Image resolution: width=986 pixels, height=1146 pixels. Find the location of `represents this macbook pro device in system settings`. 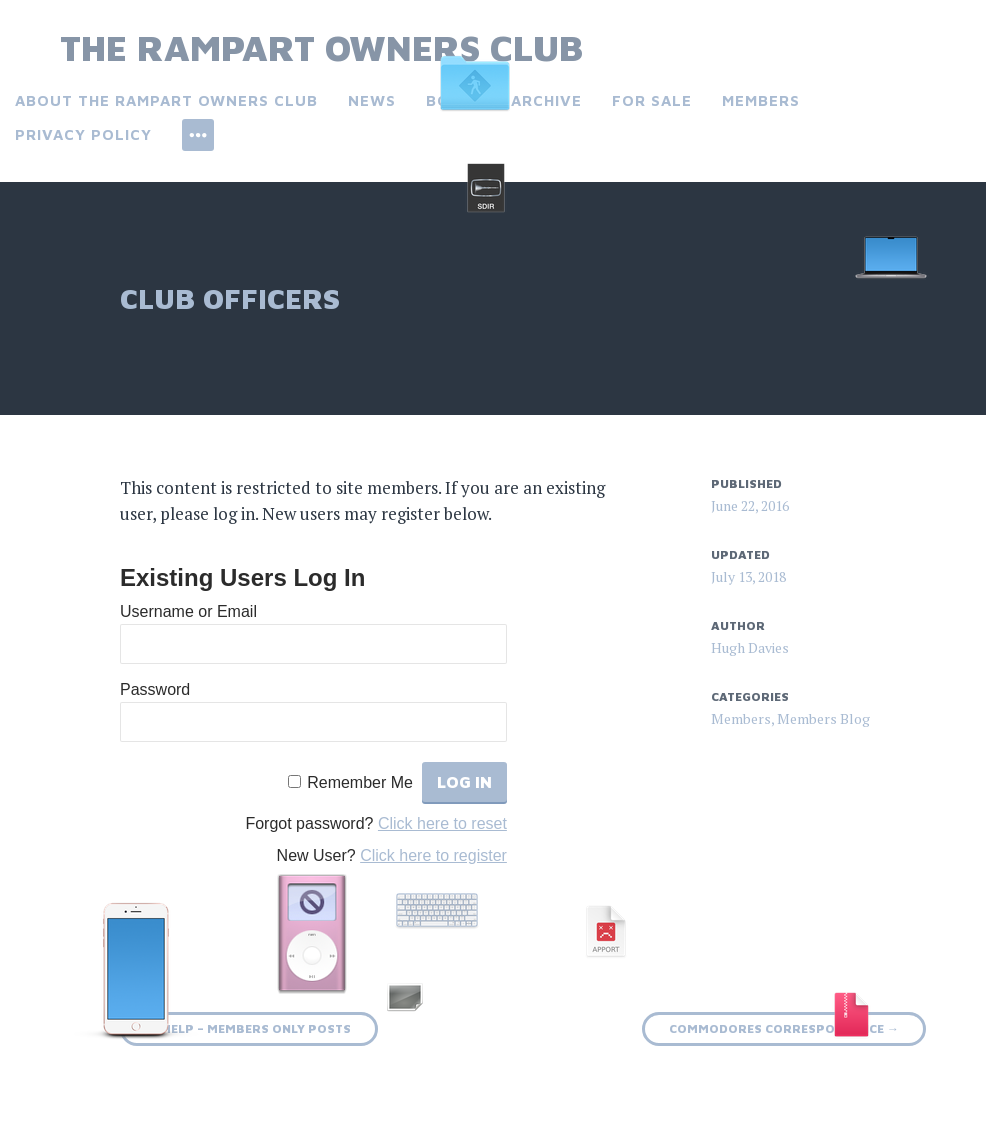

represents this macbook pro device in system settings is located at coordinates (891, 252).